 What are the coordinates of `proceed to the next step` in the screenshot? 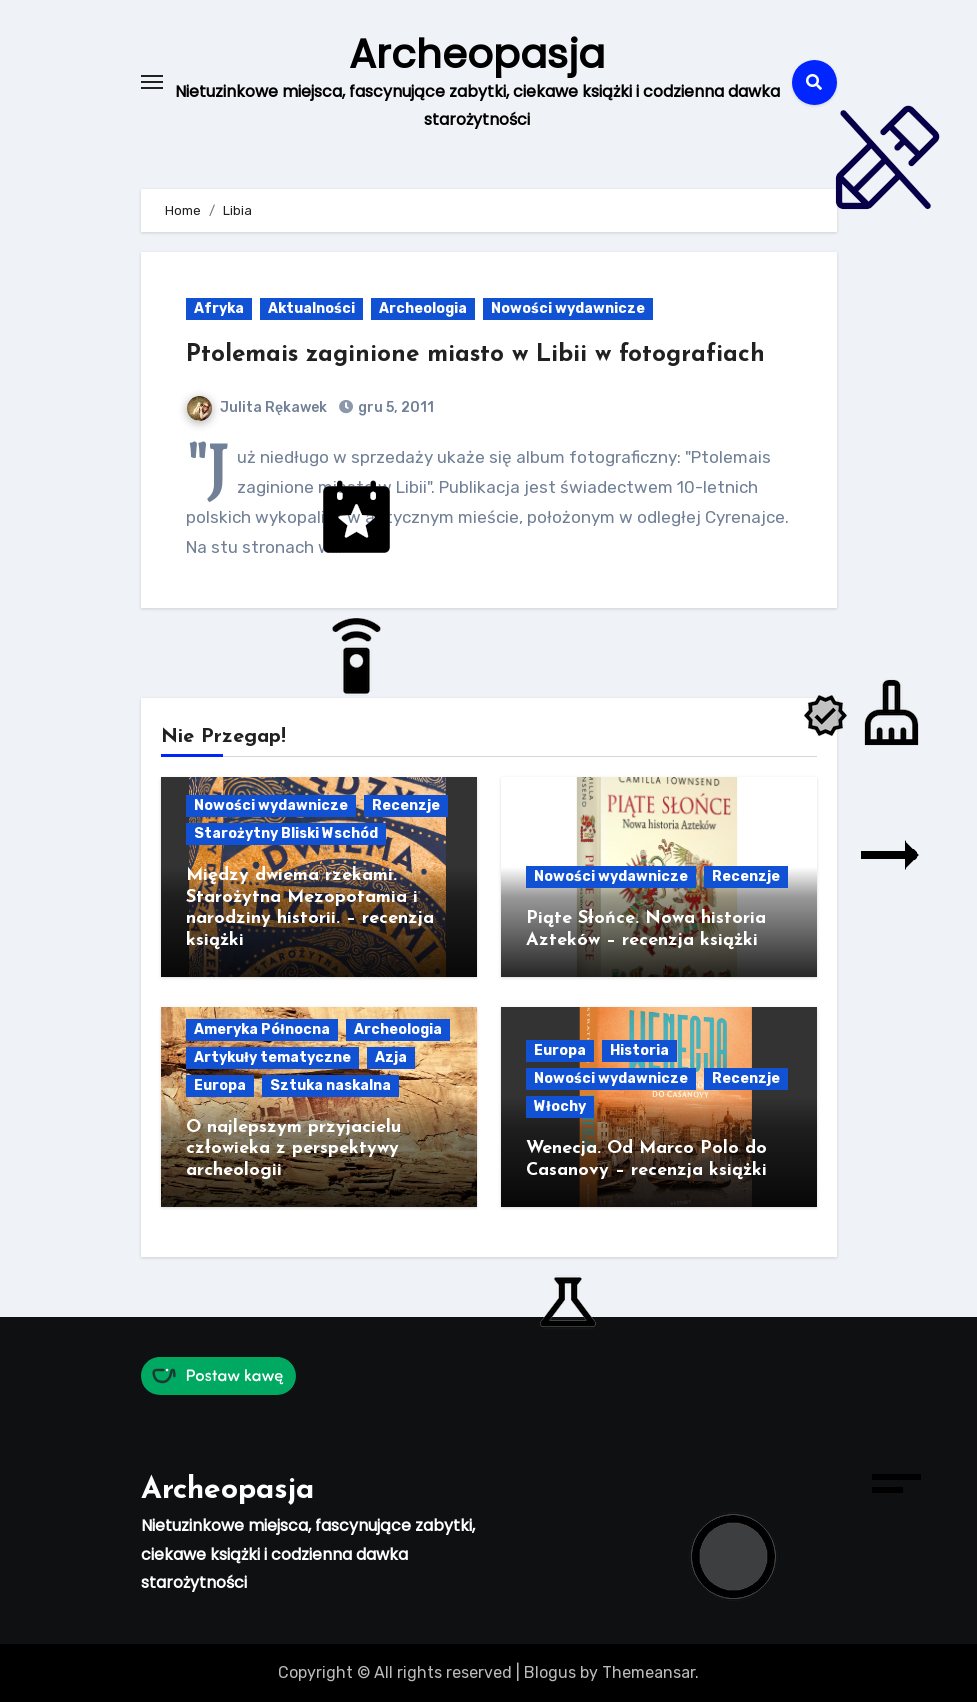 It's located at (890, 855).